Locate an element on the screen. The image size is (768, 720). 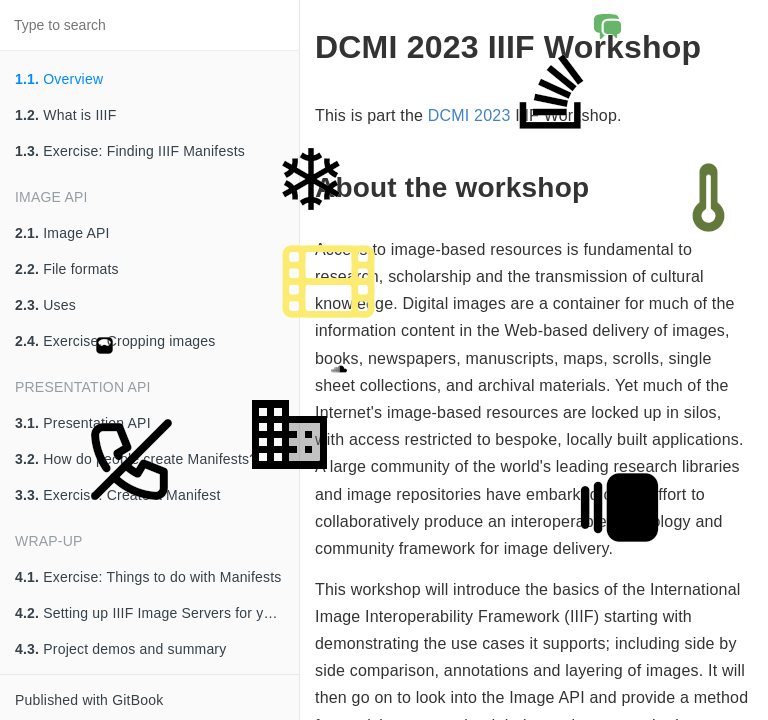
end or decline a phone call is located at coordinates (131, 459).